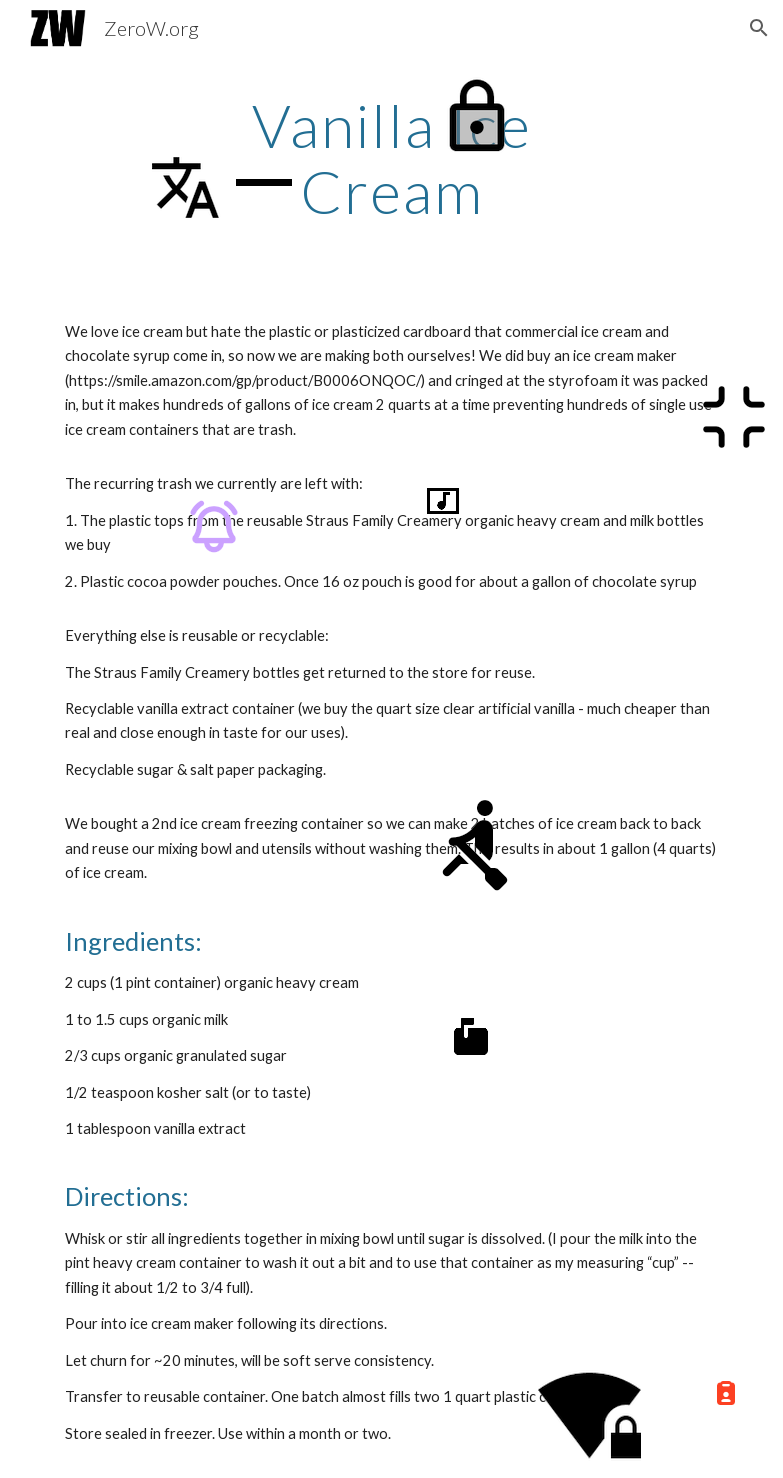 This screenshot has width=783, height=1478. I want to click on indicates unread mail in your mailbox, so click(471, 1038).